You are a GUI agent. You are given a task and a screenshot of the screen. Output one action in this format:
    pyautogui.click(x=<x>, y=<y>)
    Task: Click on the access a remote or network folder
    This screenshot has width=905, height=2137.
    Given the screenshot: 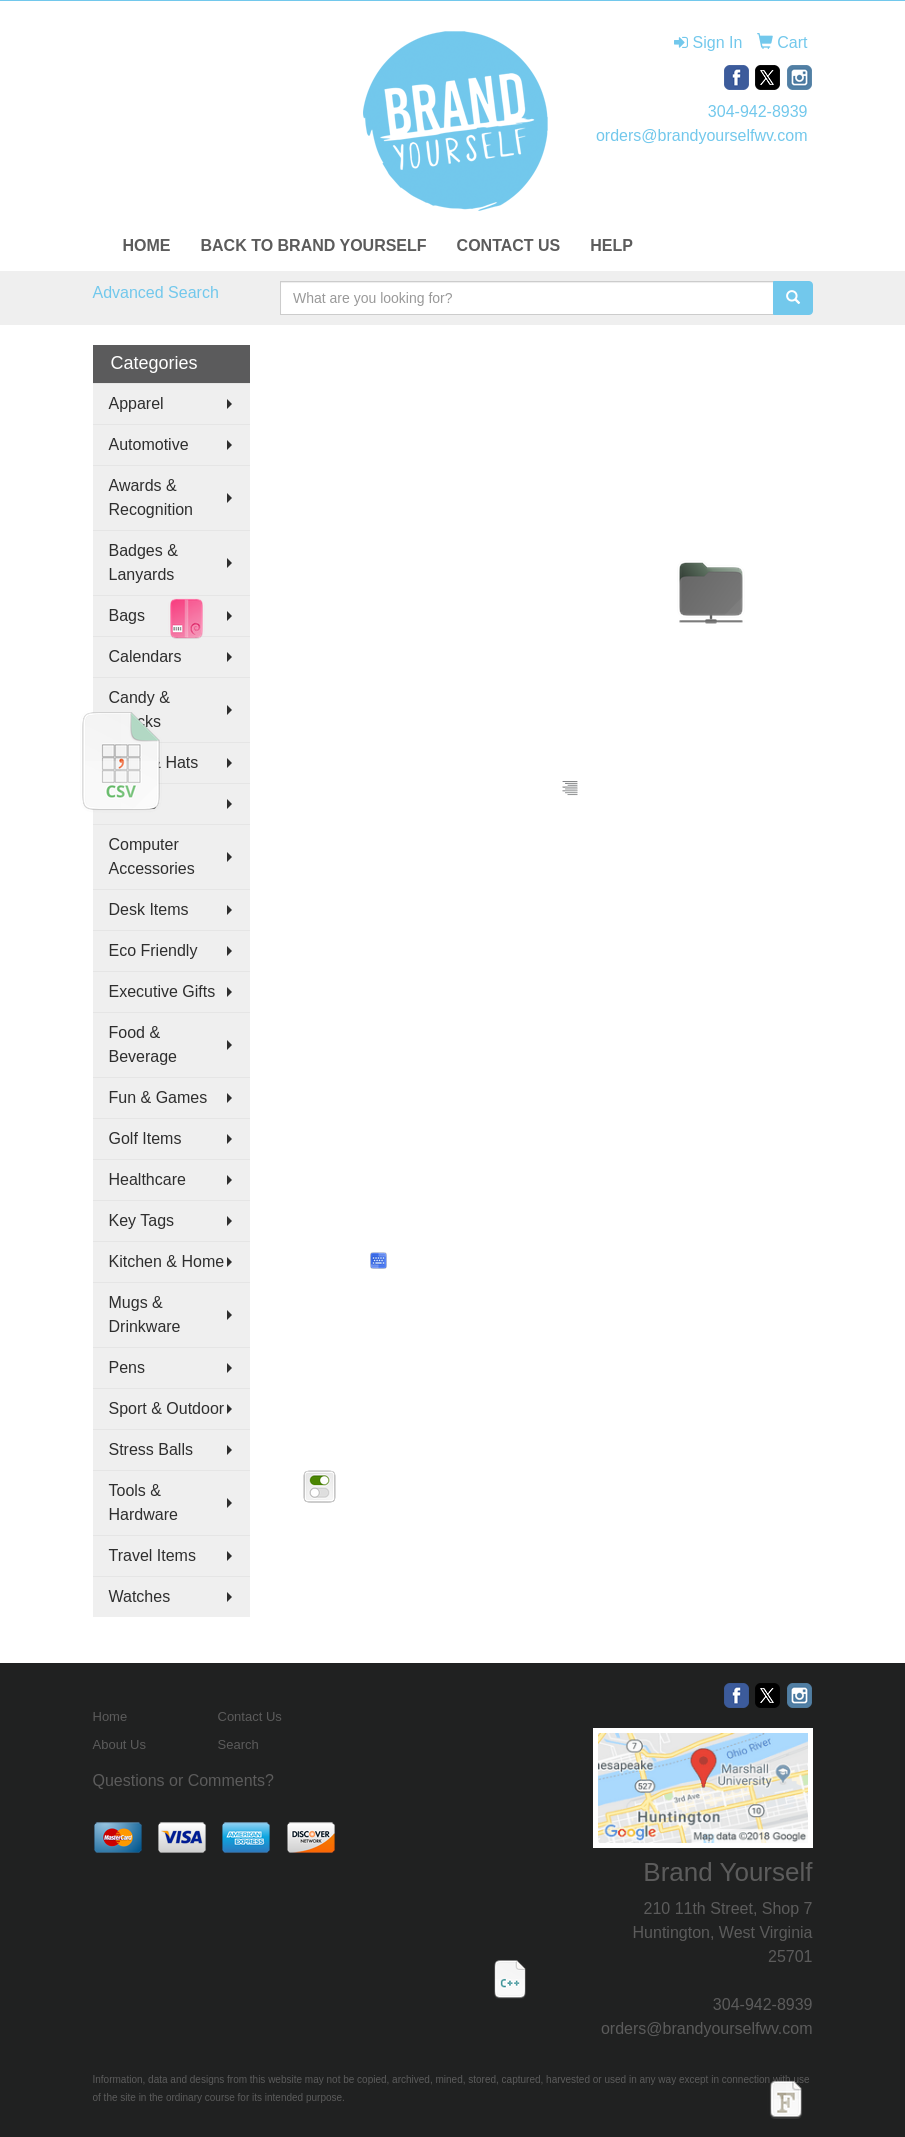 What is the action you would take?
    pyautogui.click(x=711, y=592)
    